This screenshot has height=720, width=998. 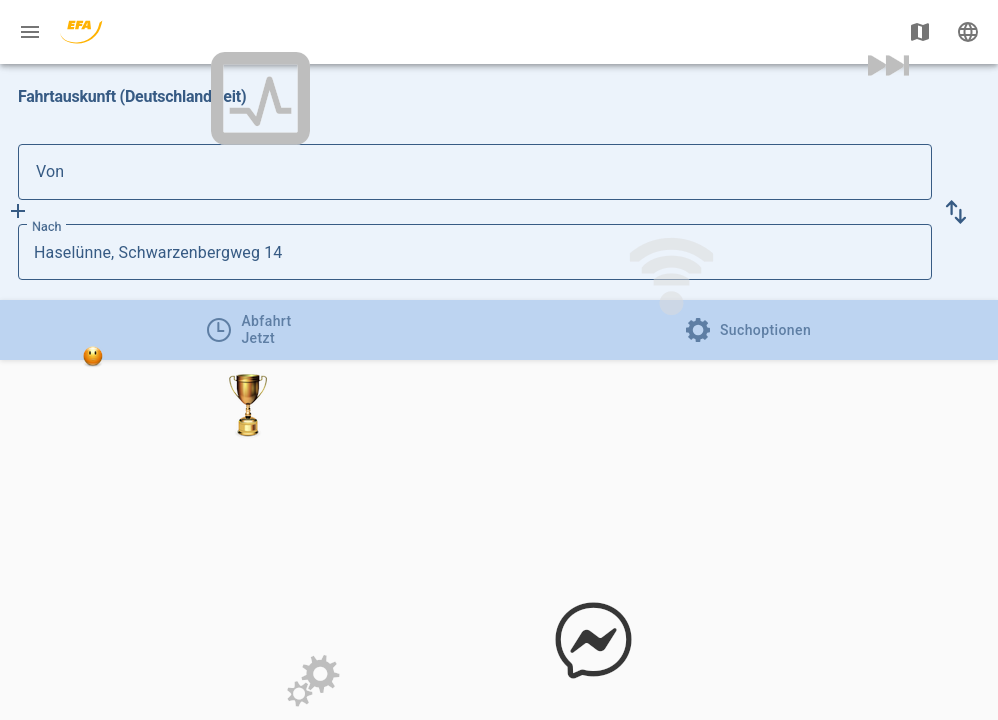 I want to click on indicates third place or bronze-tier achievement, so click(x=250, y=405).